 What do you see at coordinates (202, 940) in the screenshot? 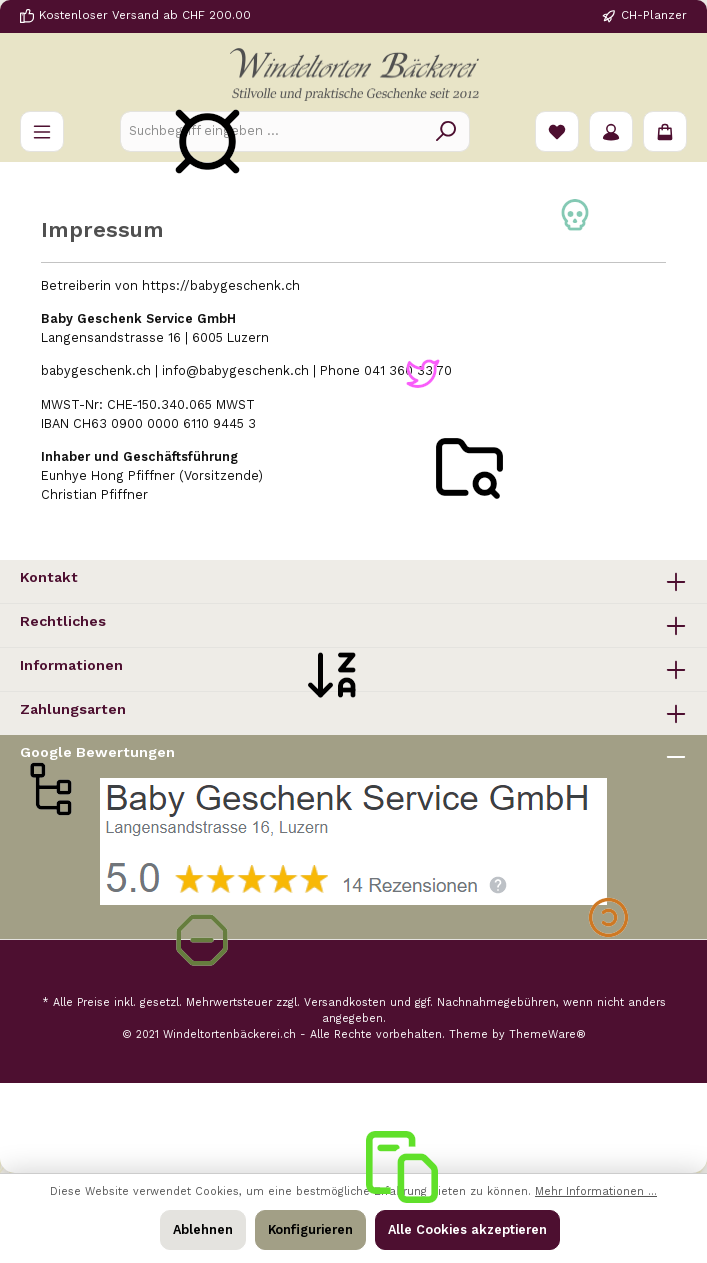
I see `remove or delete an item` at bounding box center [202, 940].